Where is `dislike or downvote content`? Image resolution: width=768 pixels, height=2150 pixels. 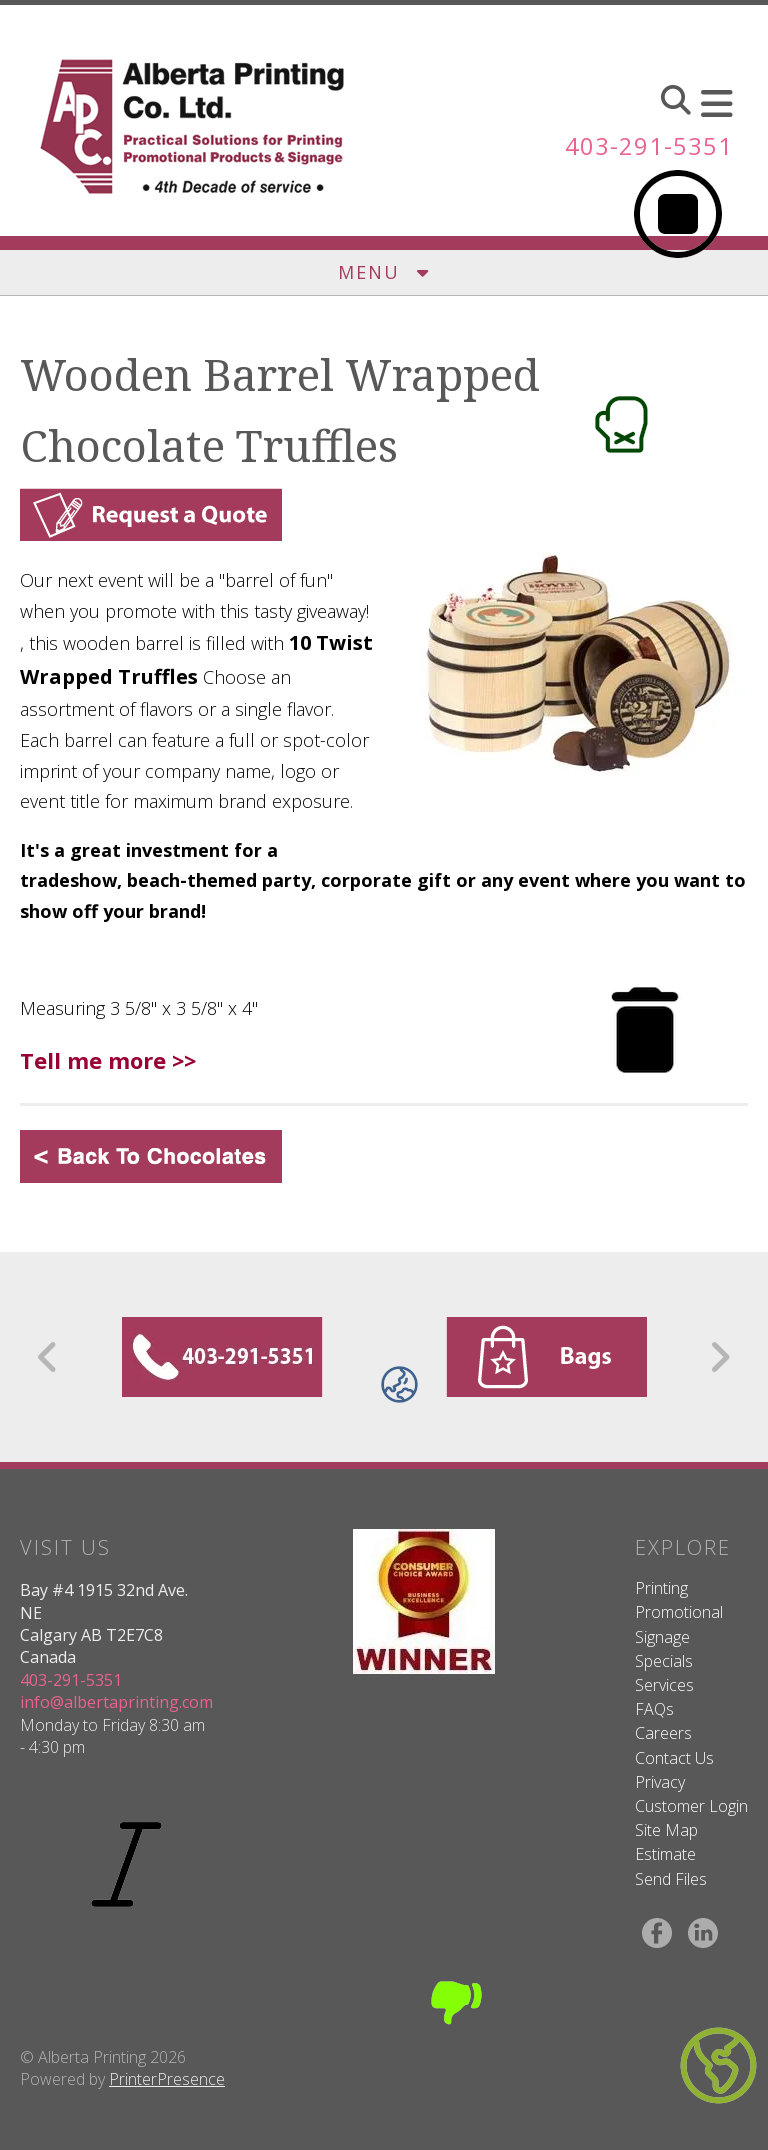
dislike or downvote content is located at coordinates (456, 2000).